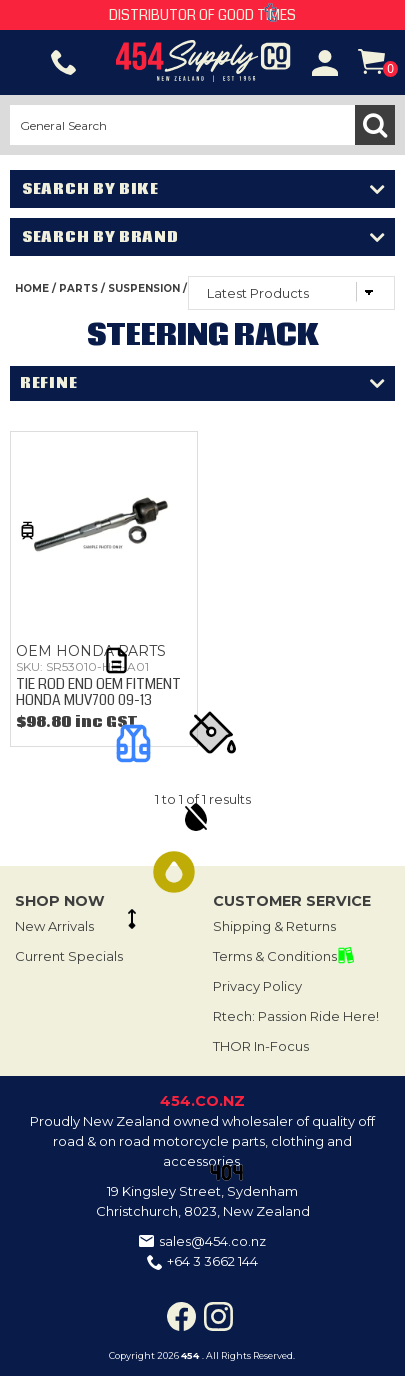 This screenshot has height=1397, width=405. Describe the element at coordinates (345, 955) in the screenshot. I see `access your library or book collection` at that location.